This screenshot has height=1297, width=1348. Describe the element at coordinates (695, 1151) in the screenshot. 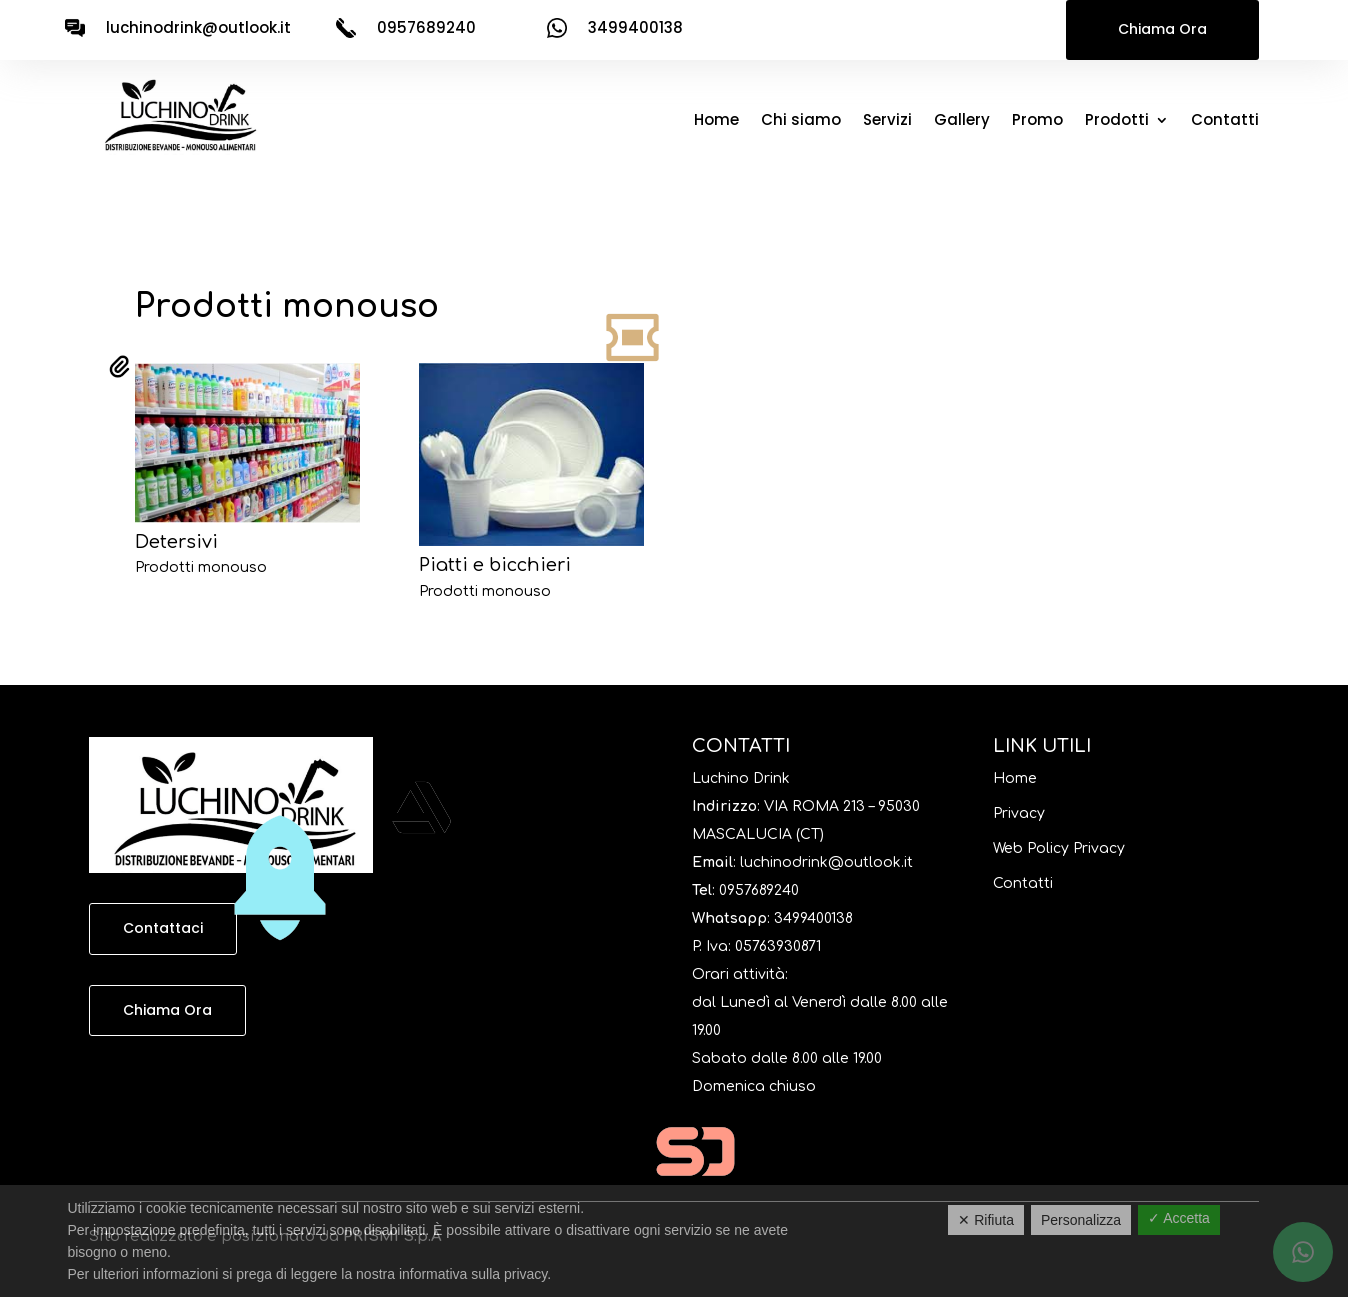

I see `speaker deck logo` at that location.